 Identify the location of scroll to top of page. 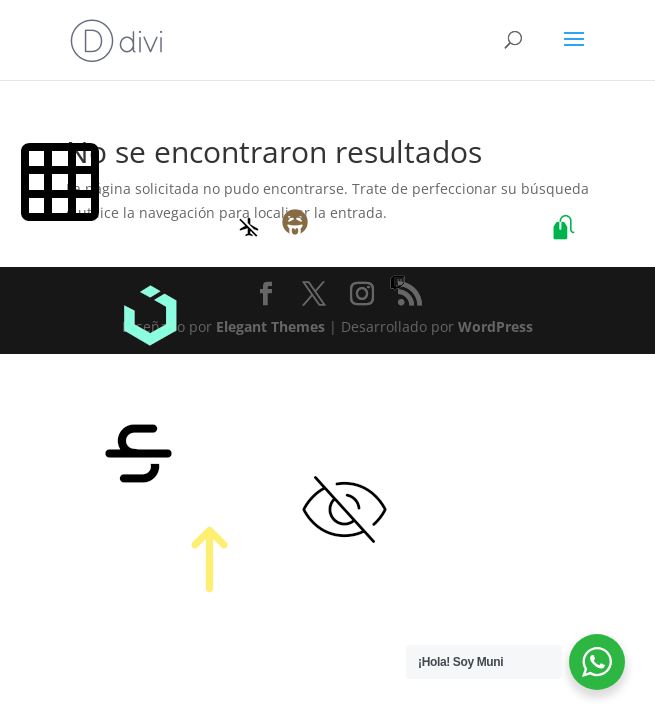
(209, 559).